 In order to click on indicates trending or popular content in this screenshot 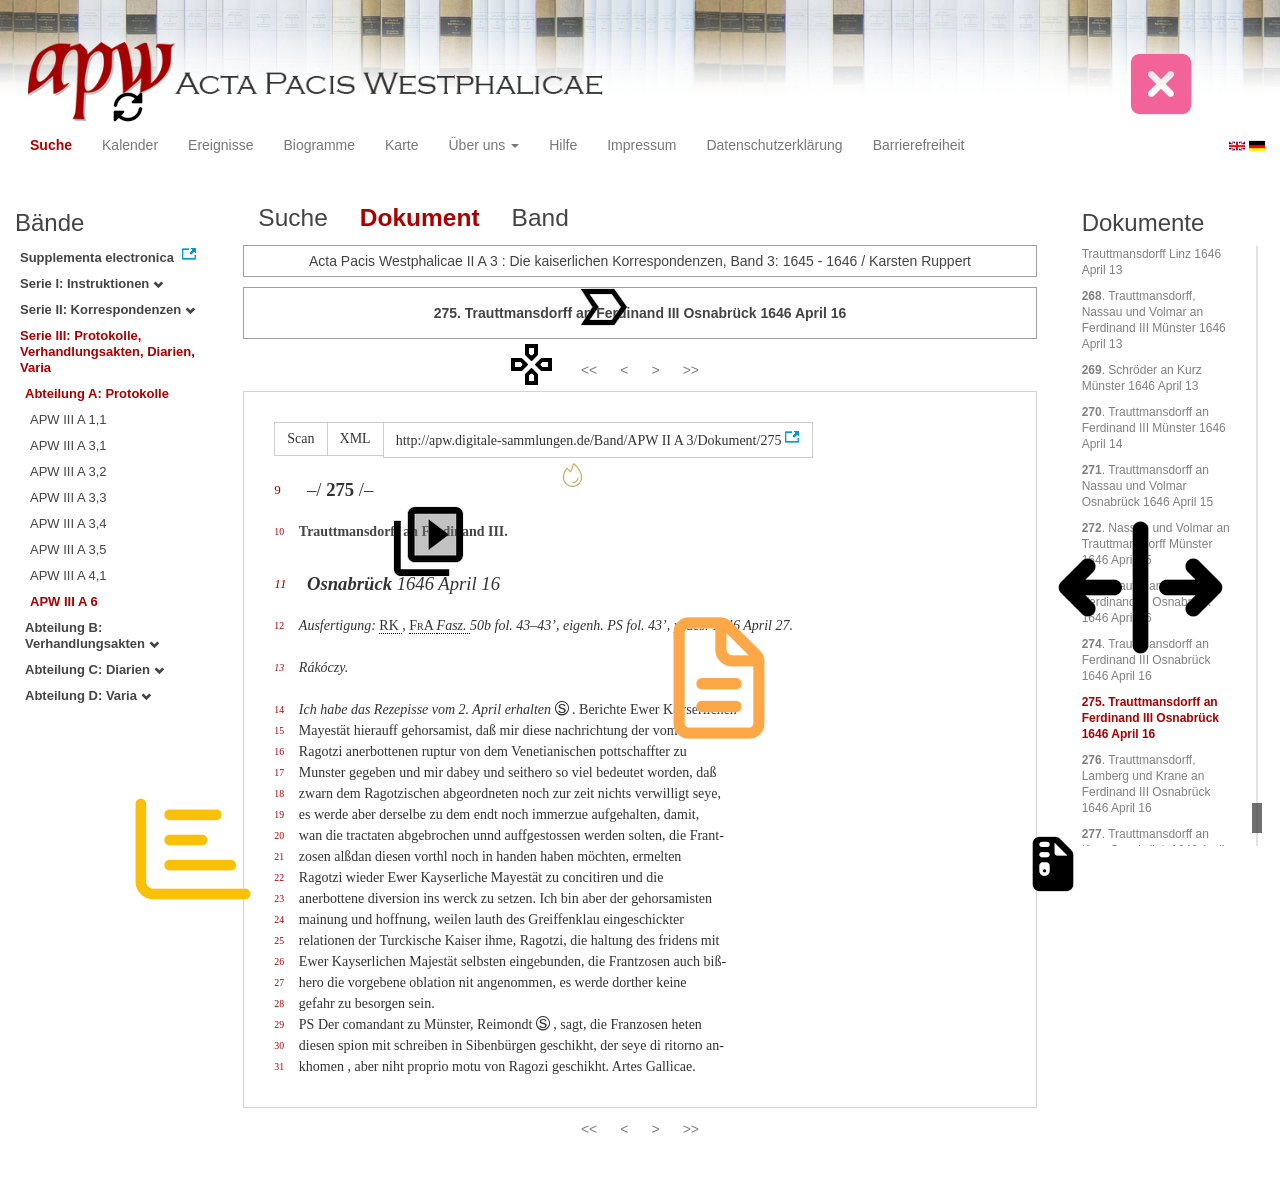, I will do `click(572, 475)`.